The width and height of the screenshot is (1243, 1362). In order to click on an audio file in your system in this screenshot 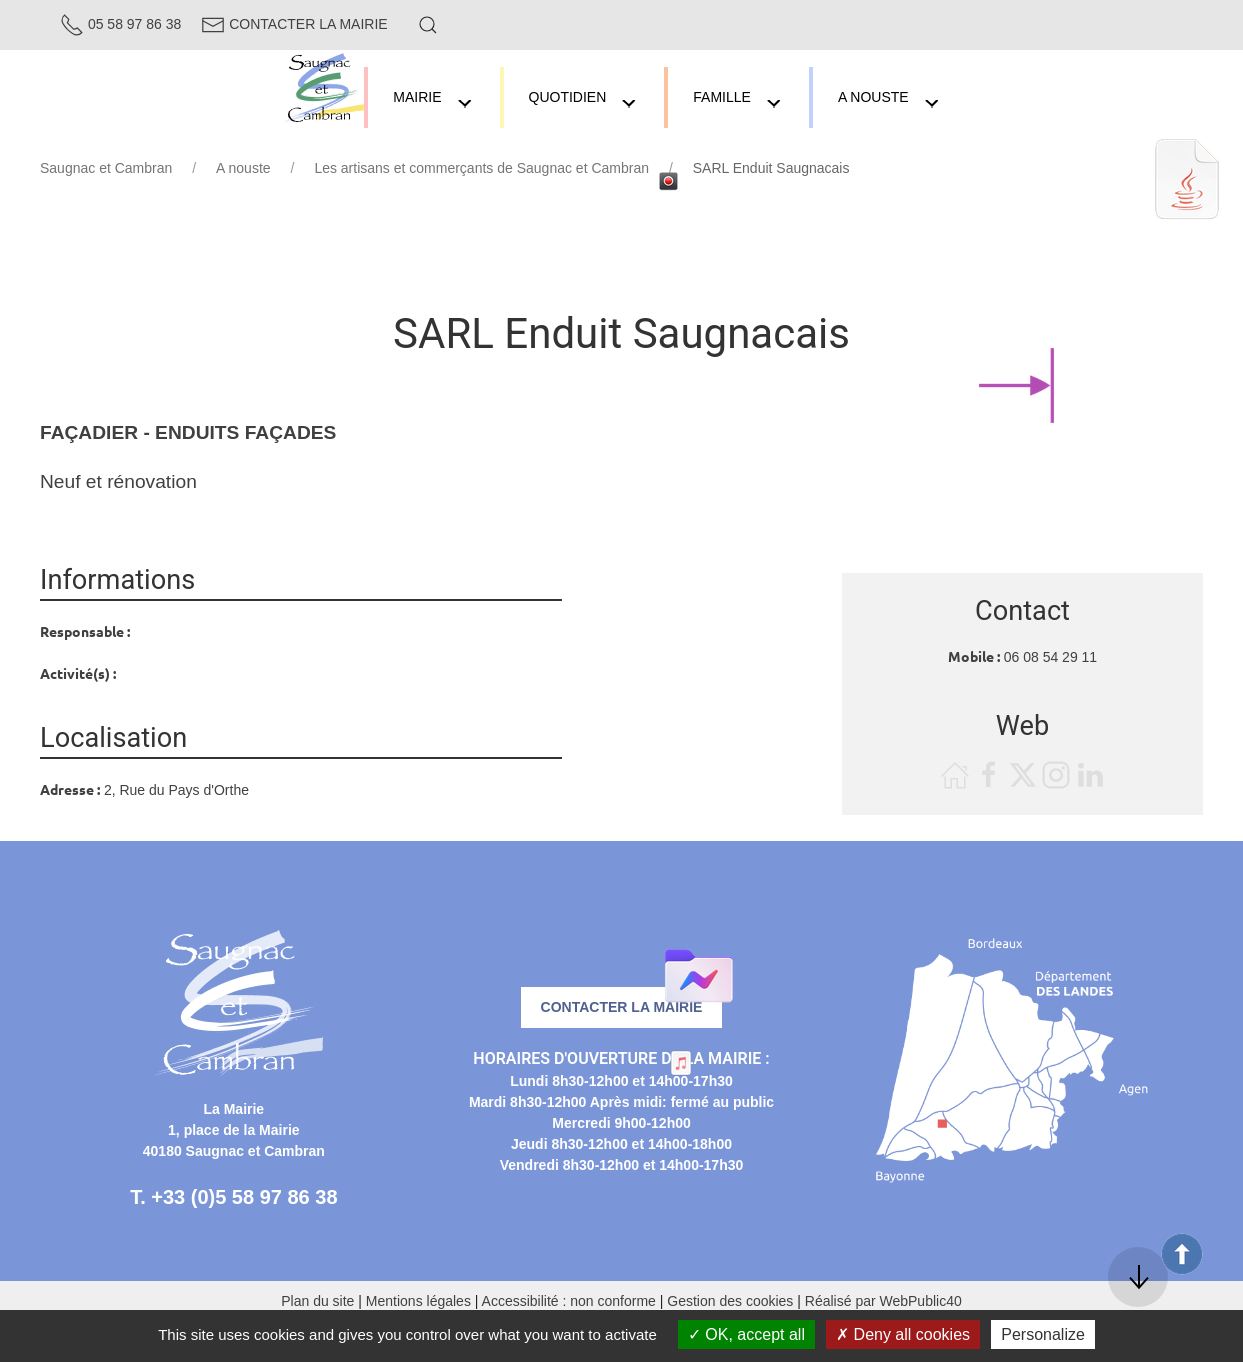, I will do `click(681, 1063)`.